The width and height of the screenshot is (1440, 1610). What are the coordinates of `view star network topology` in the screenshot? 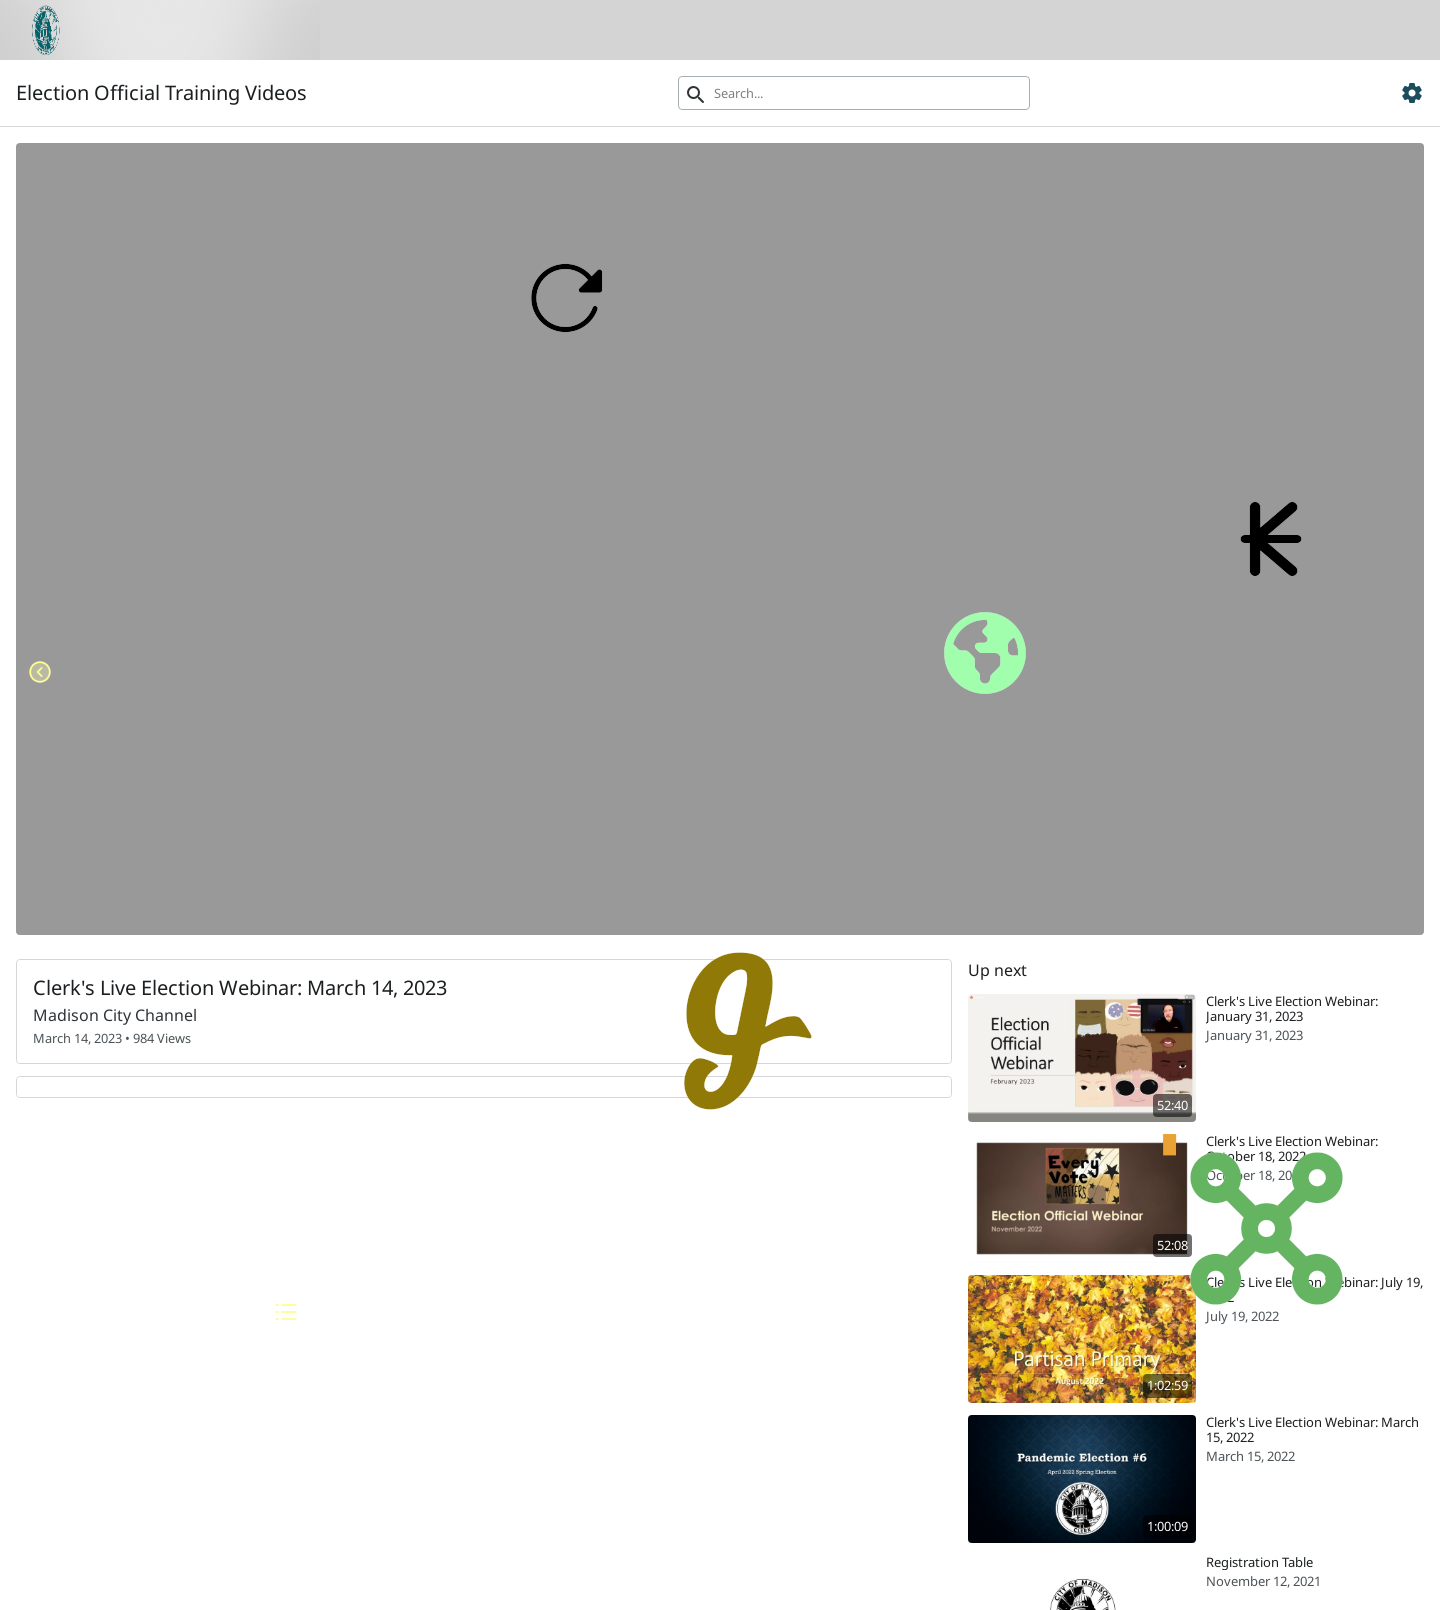 It's located at (1266, 1228).